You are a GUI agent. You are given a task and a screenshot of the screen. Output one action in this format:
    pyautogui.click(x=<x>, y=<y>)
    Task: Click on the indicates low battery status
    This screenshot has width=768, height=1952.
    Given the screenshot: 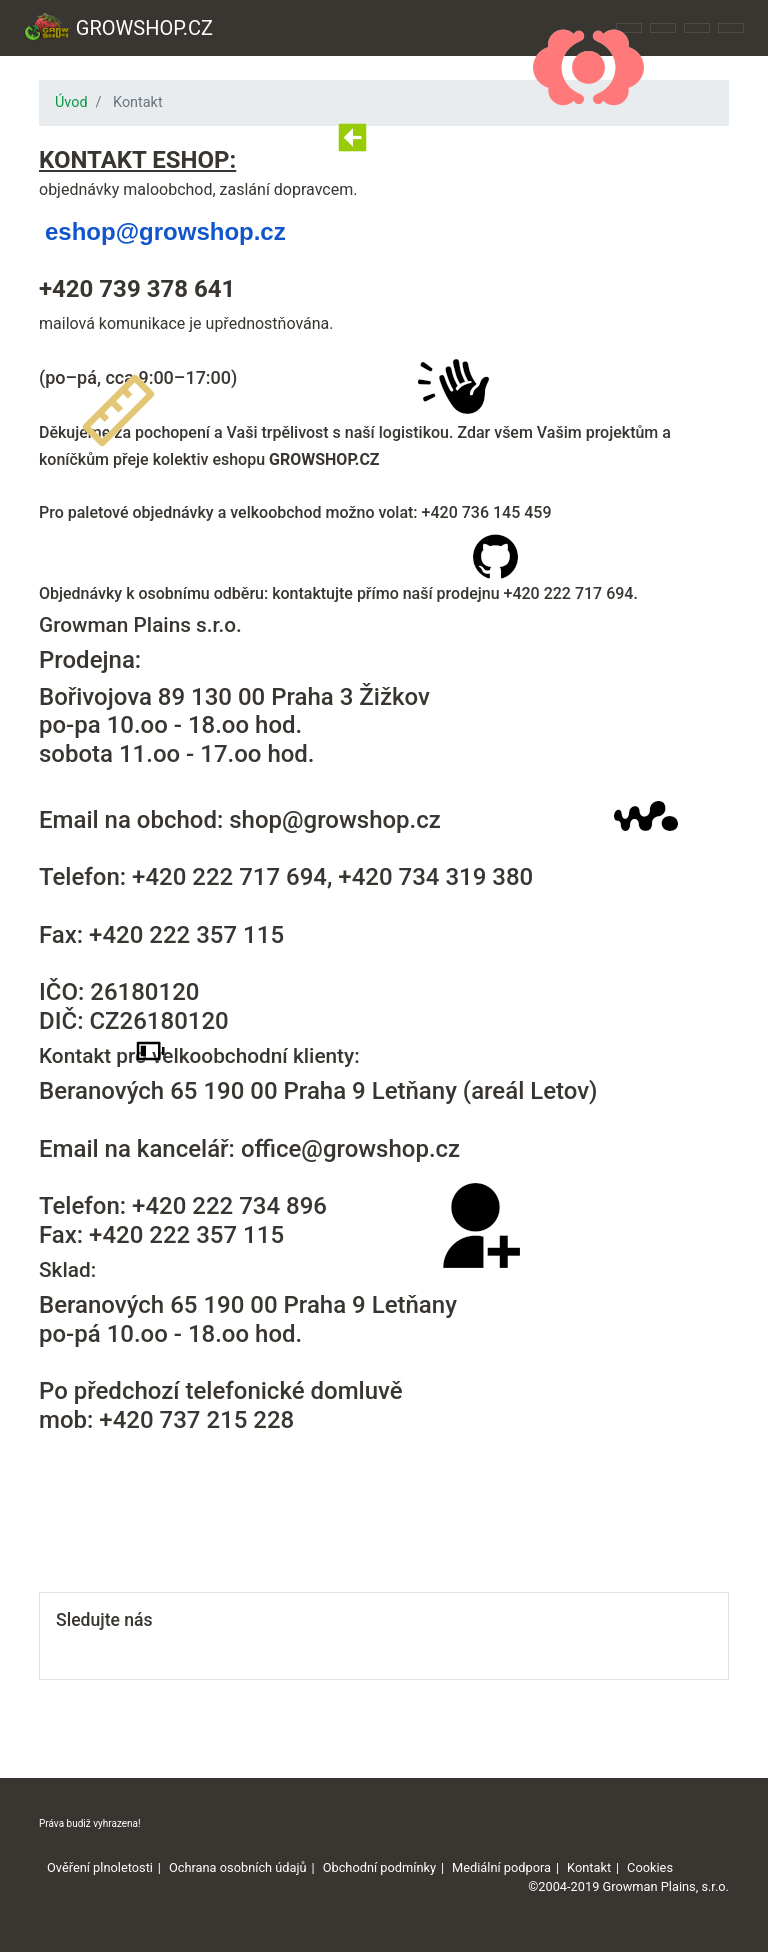 What is the action you would take?
    pyautogui.click(x=150, y=1051)
    